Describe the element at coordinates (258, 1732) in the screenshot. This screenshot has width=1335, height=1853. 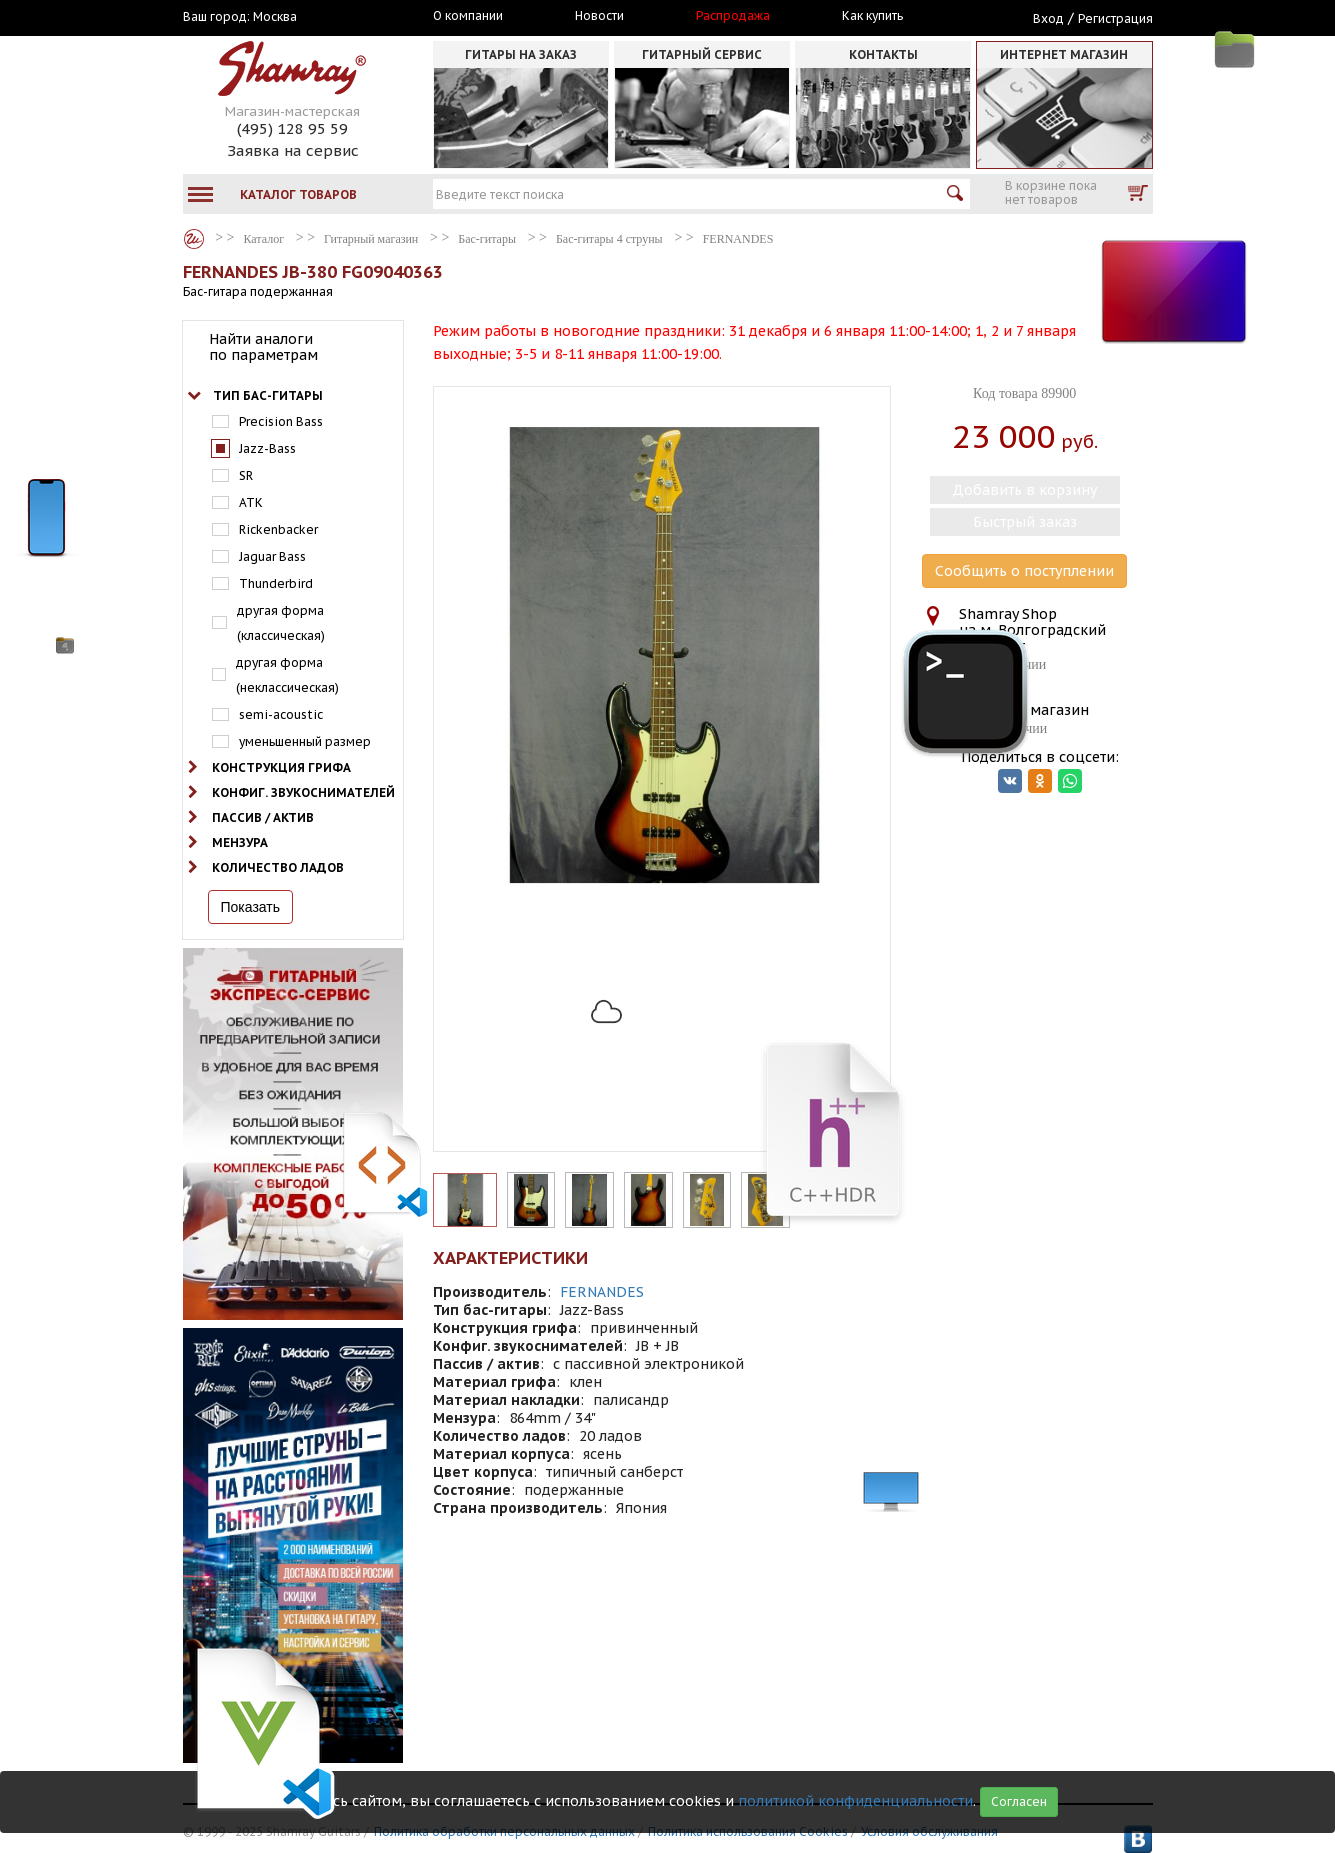
I see `open a Vue.js file in Visual Studio Code` at that location.